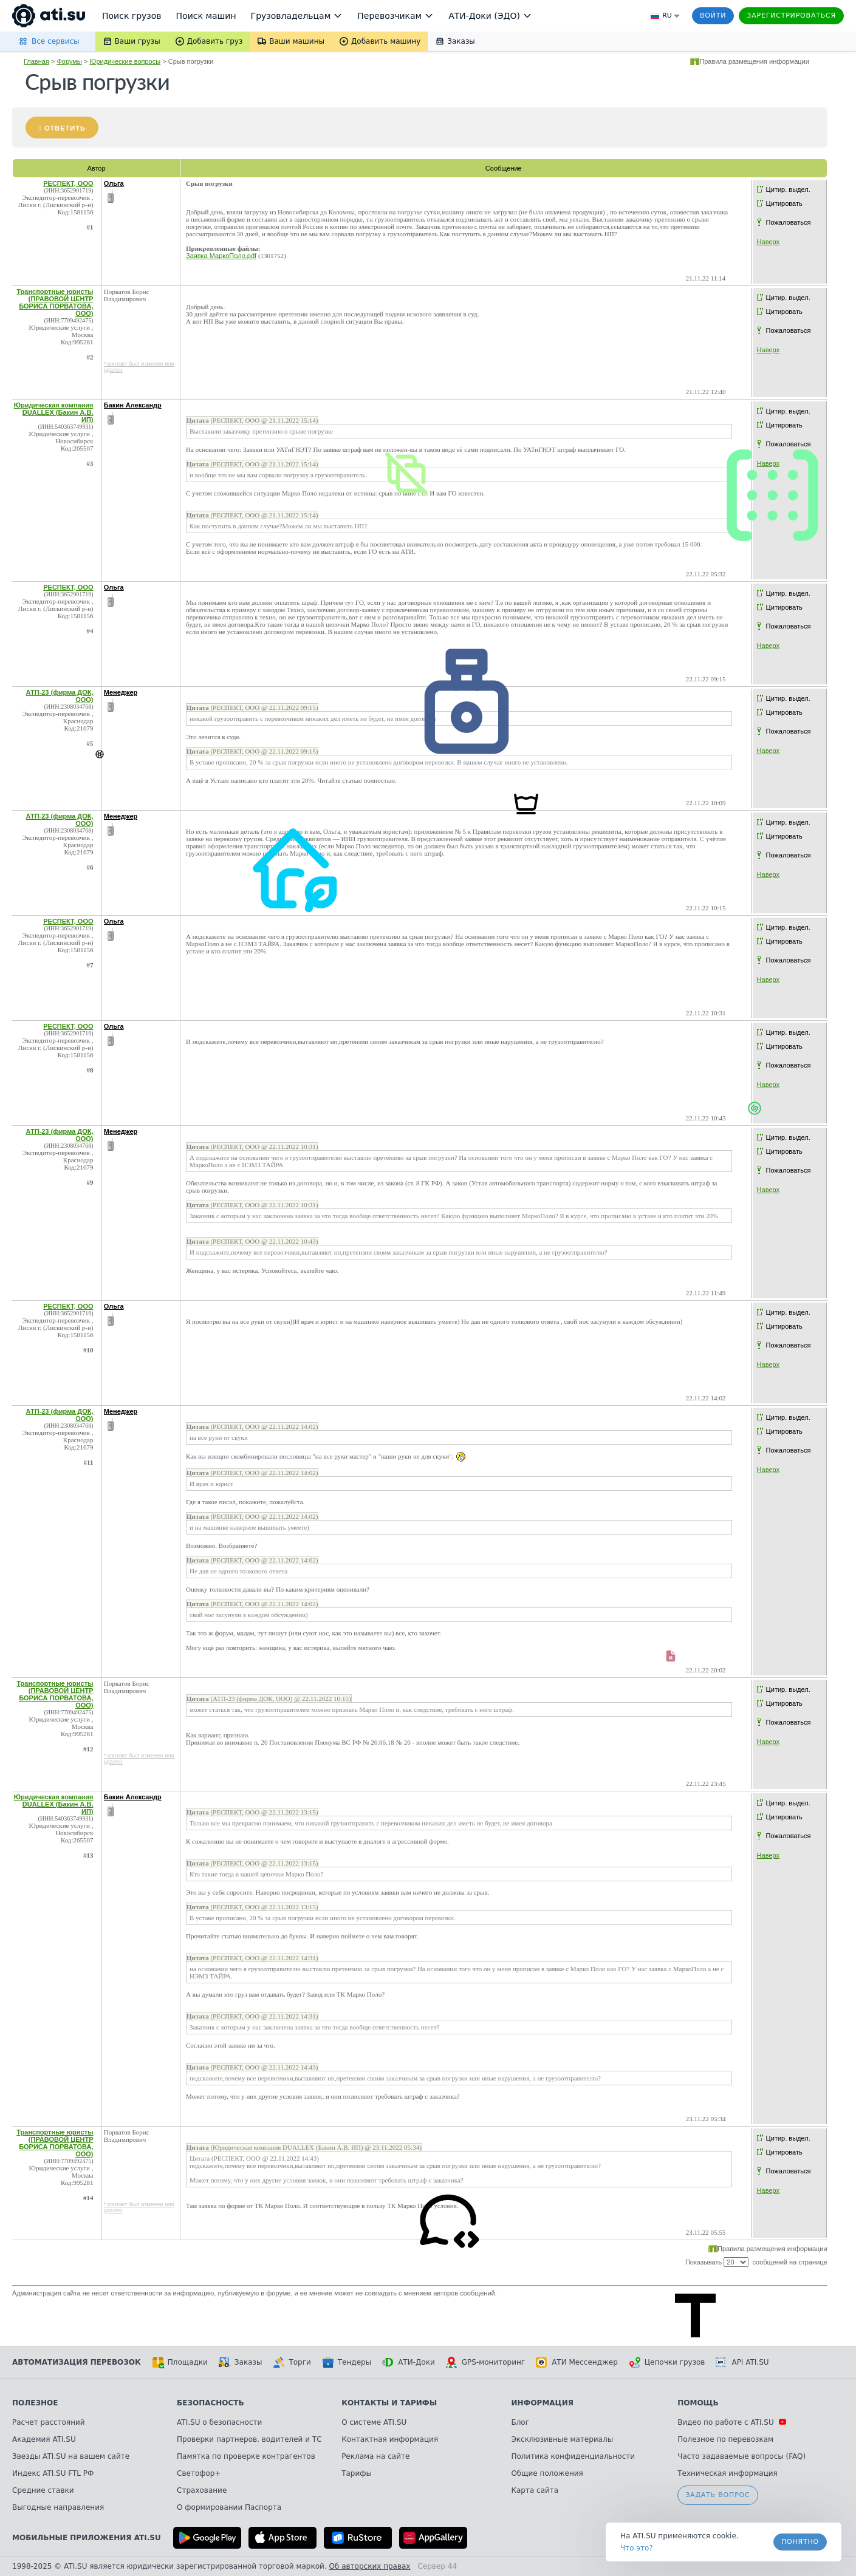 The width and height of the screenshot is (856, 2576). What do you see at coordinates (772, 495) in the screenshot?
I see `view data in matrix or grid format` at bounding box center [772, 495].